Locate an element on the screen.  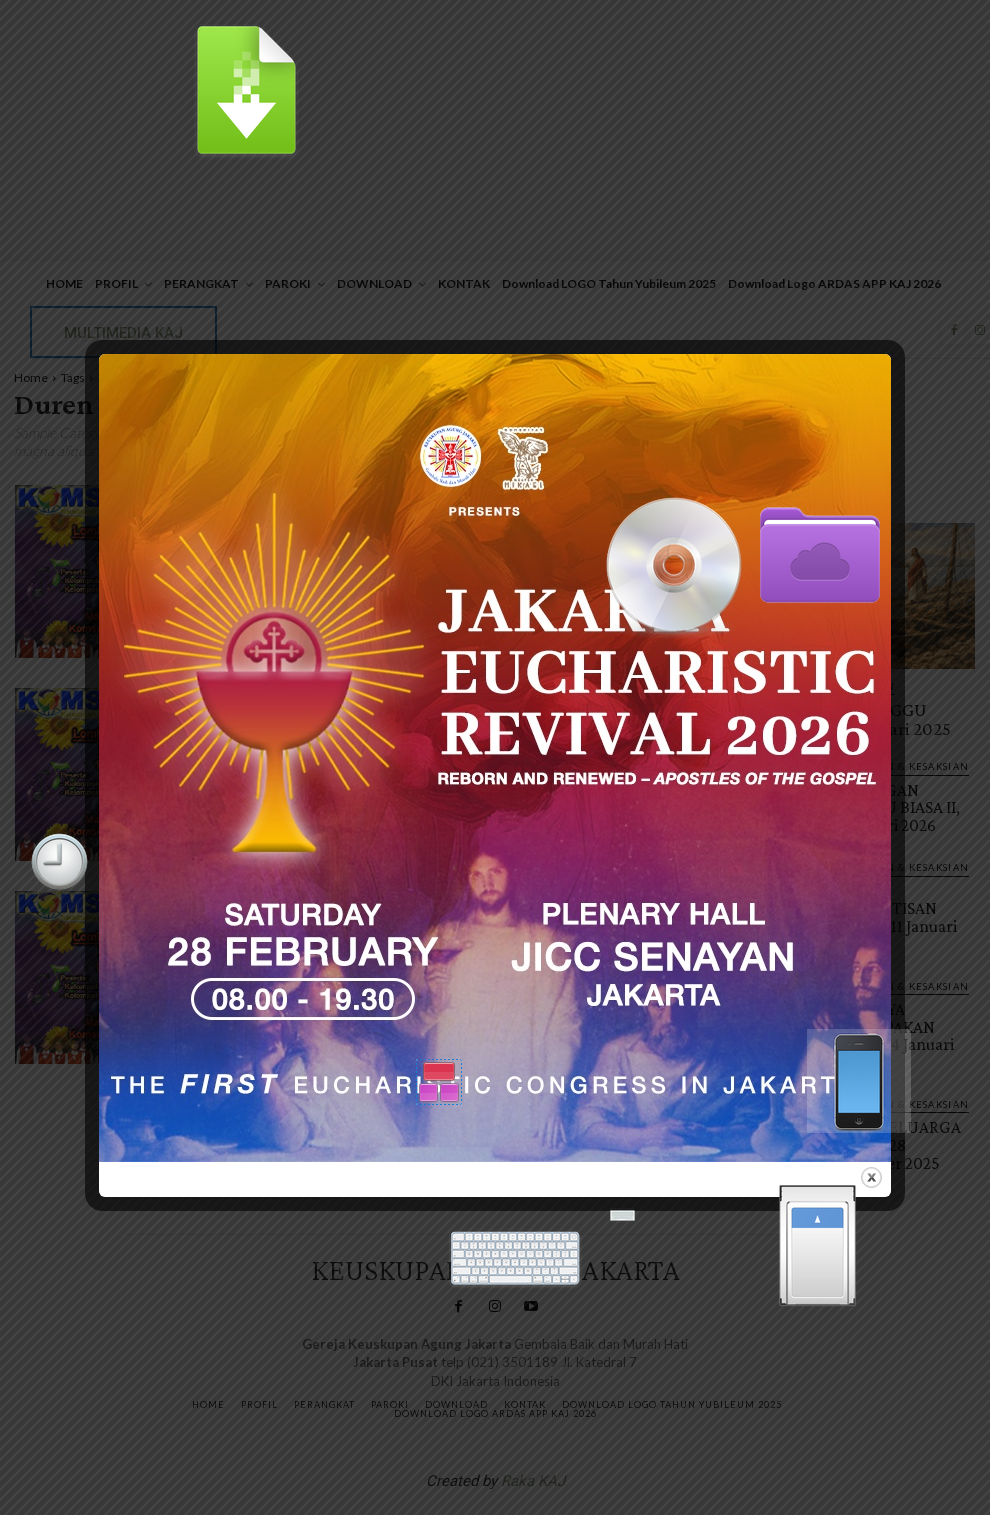
view all recently accessed files is located at coordinates (59, 861).